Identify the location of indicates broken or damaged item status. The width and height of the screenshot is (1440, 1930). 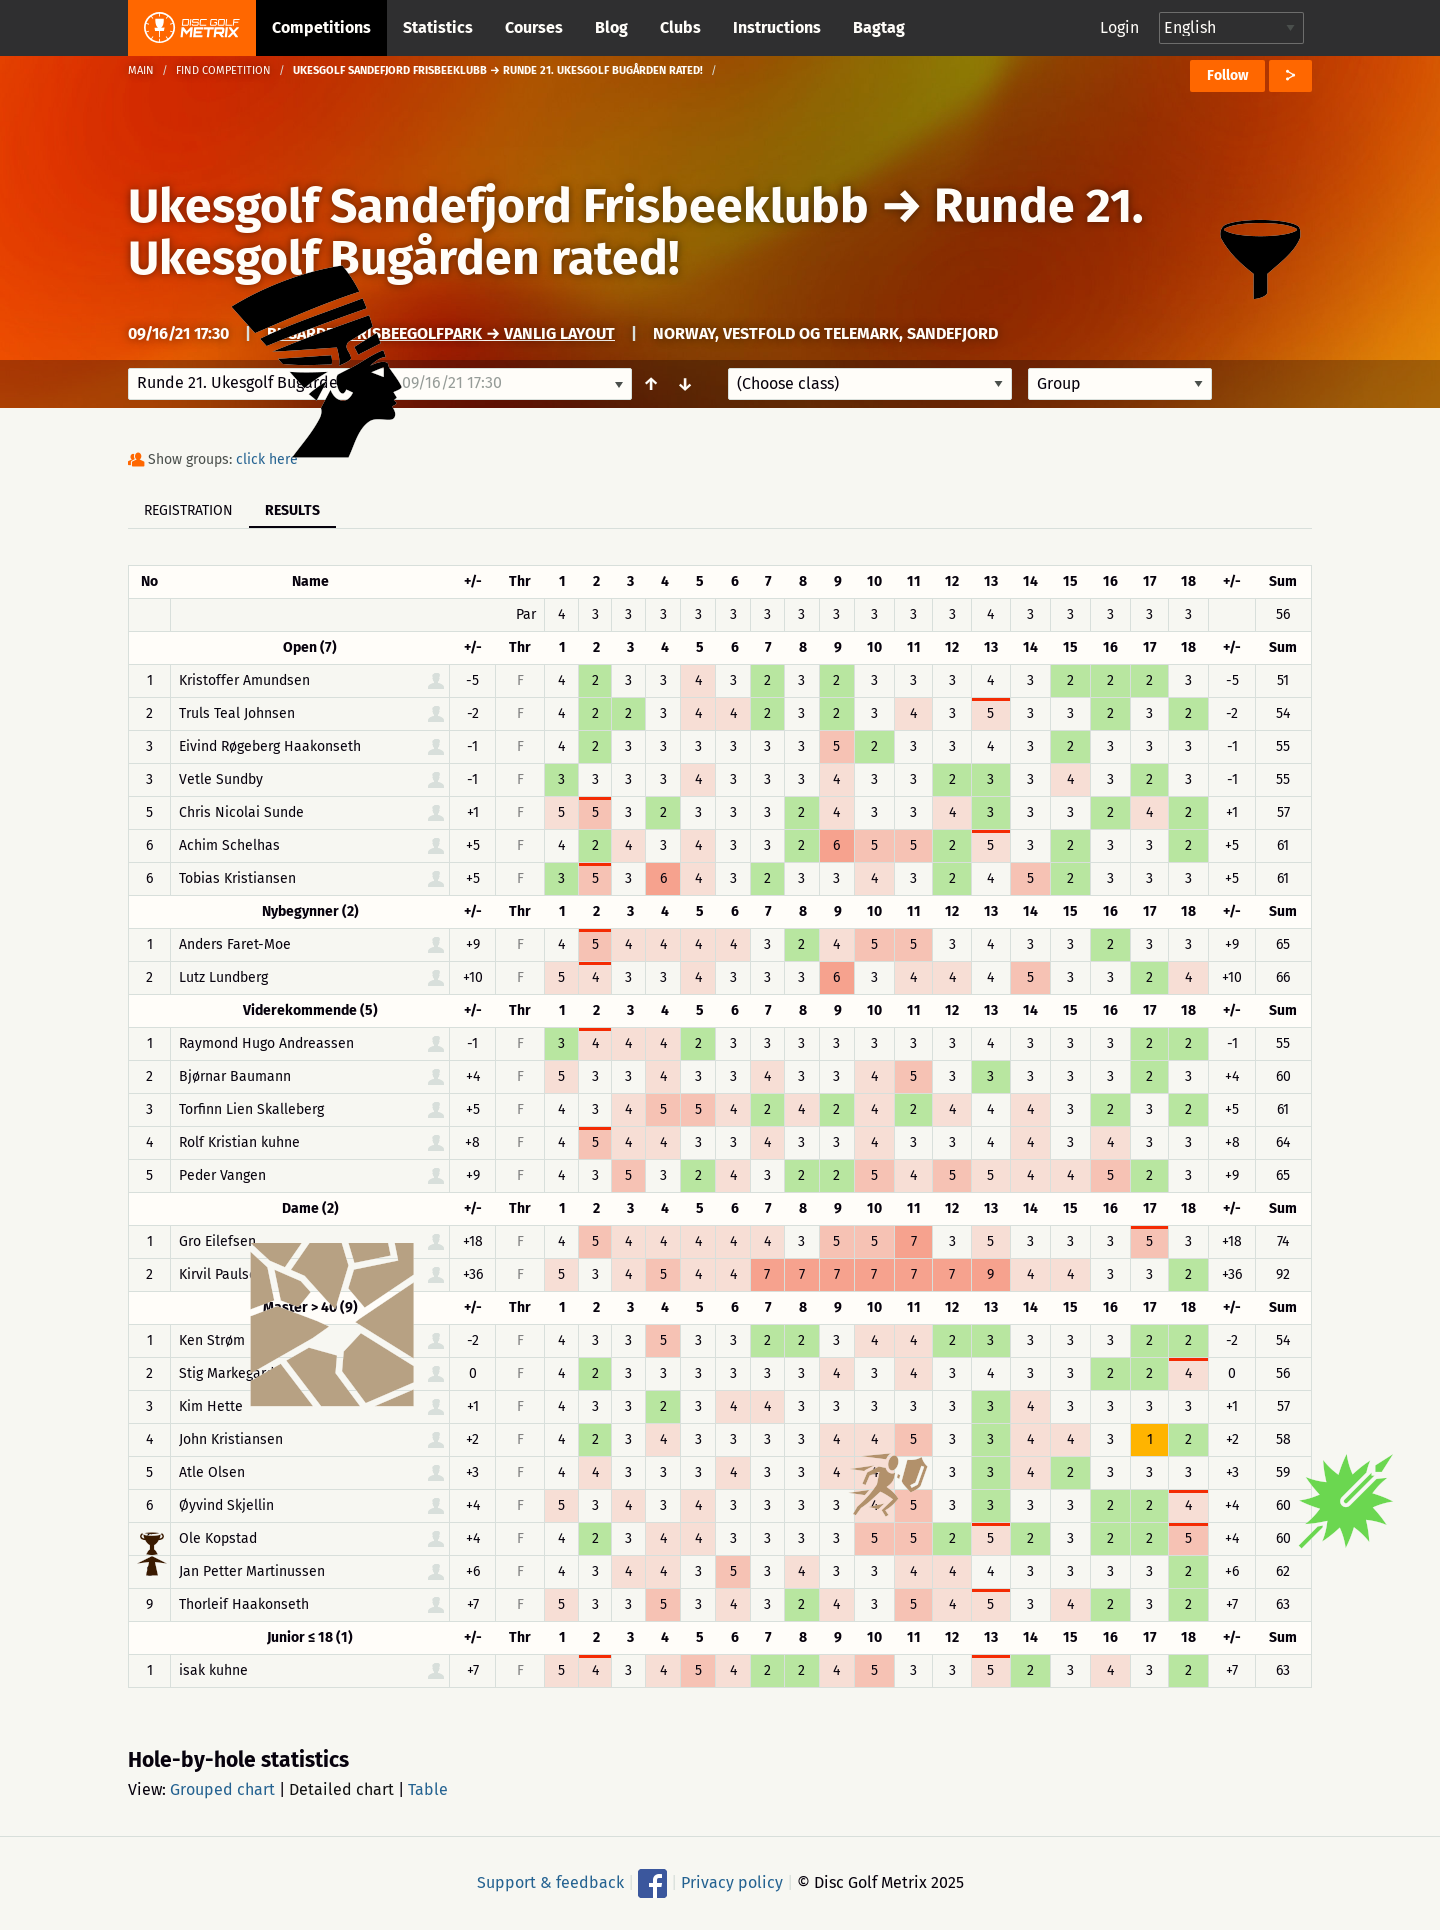
(332, 1325).